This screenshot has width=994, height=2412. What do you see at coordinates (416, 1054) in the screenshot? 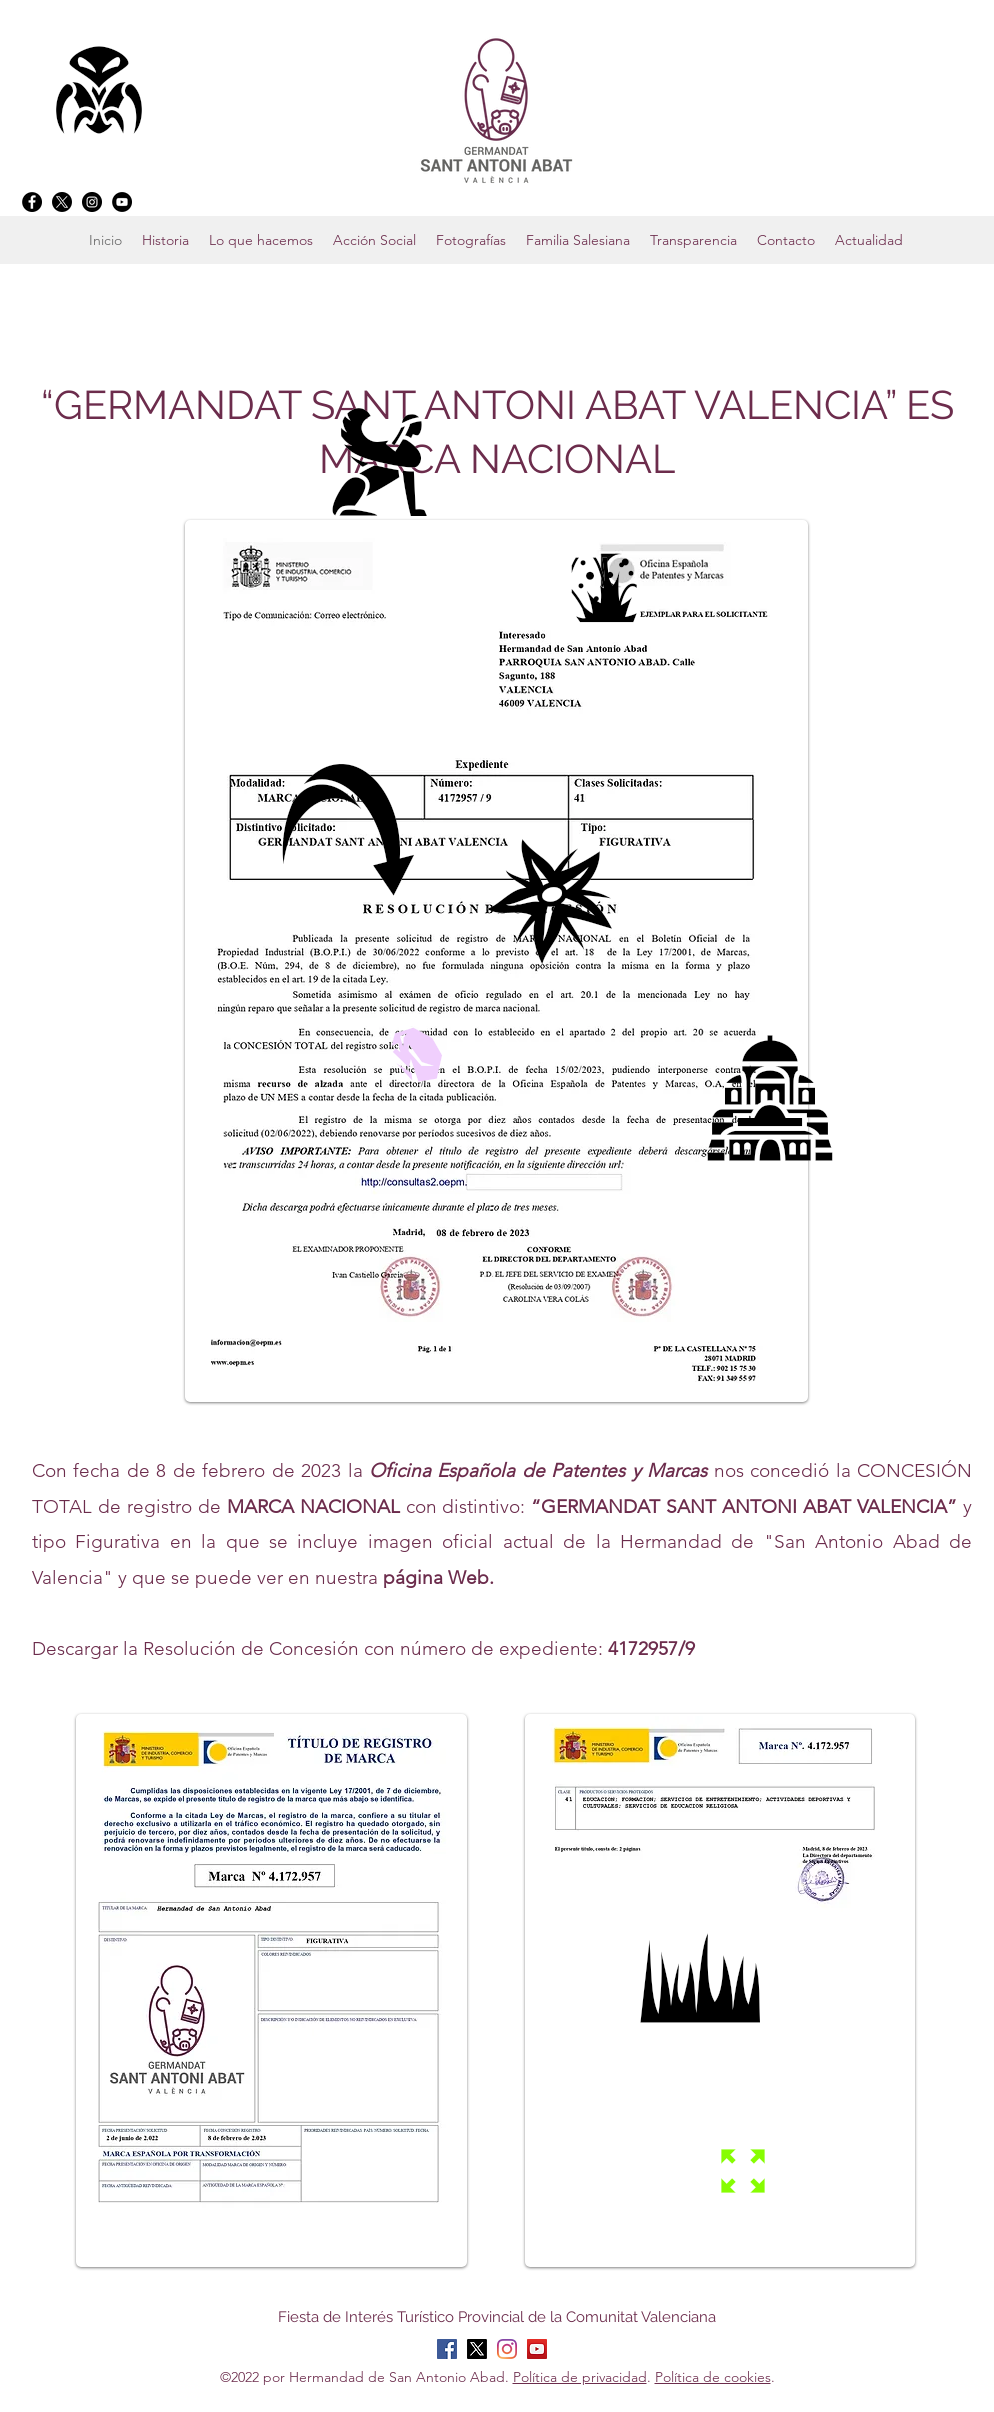
I see `represents a rock or stone resource in a game` at bounding box center [416, 1054].